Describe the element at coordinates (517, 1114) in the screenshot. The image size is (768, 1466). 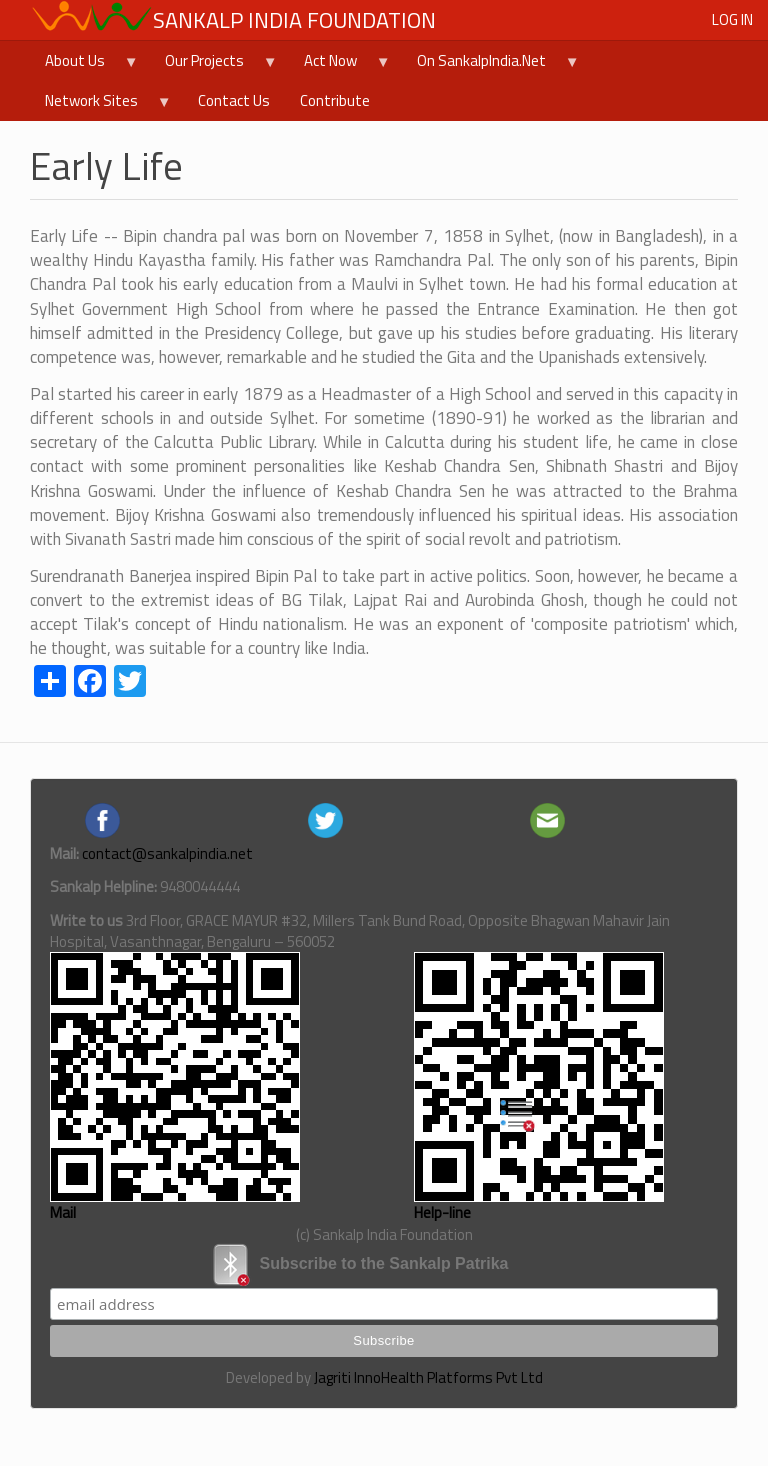
I see `remove an item from the list` at that location.